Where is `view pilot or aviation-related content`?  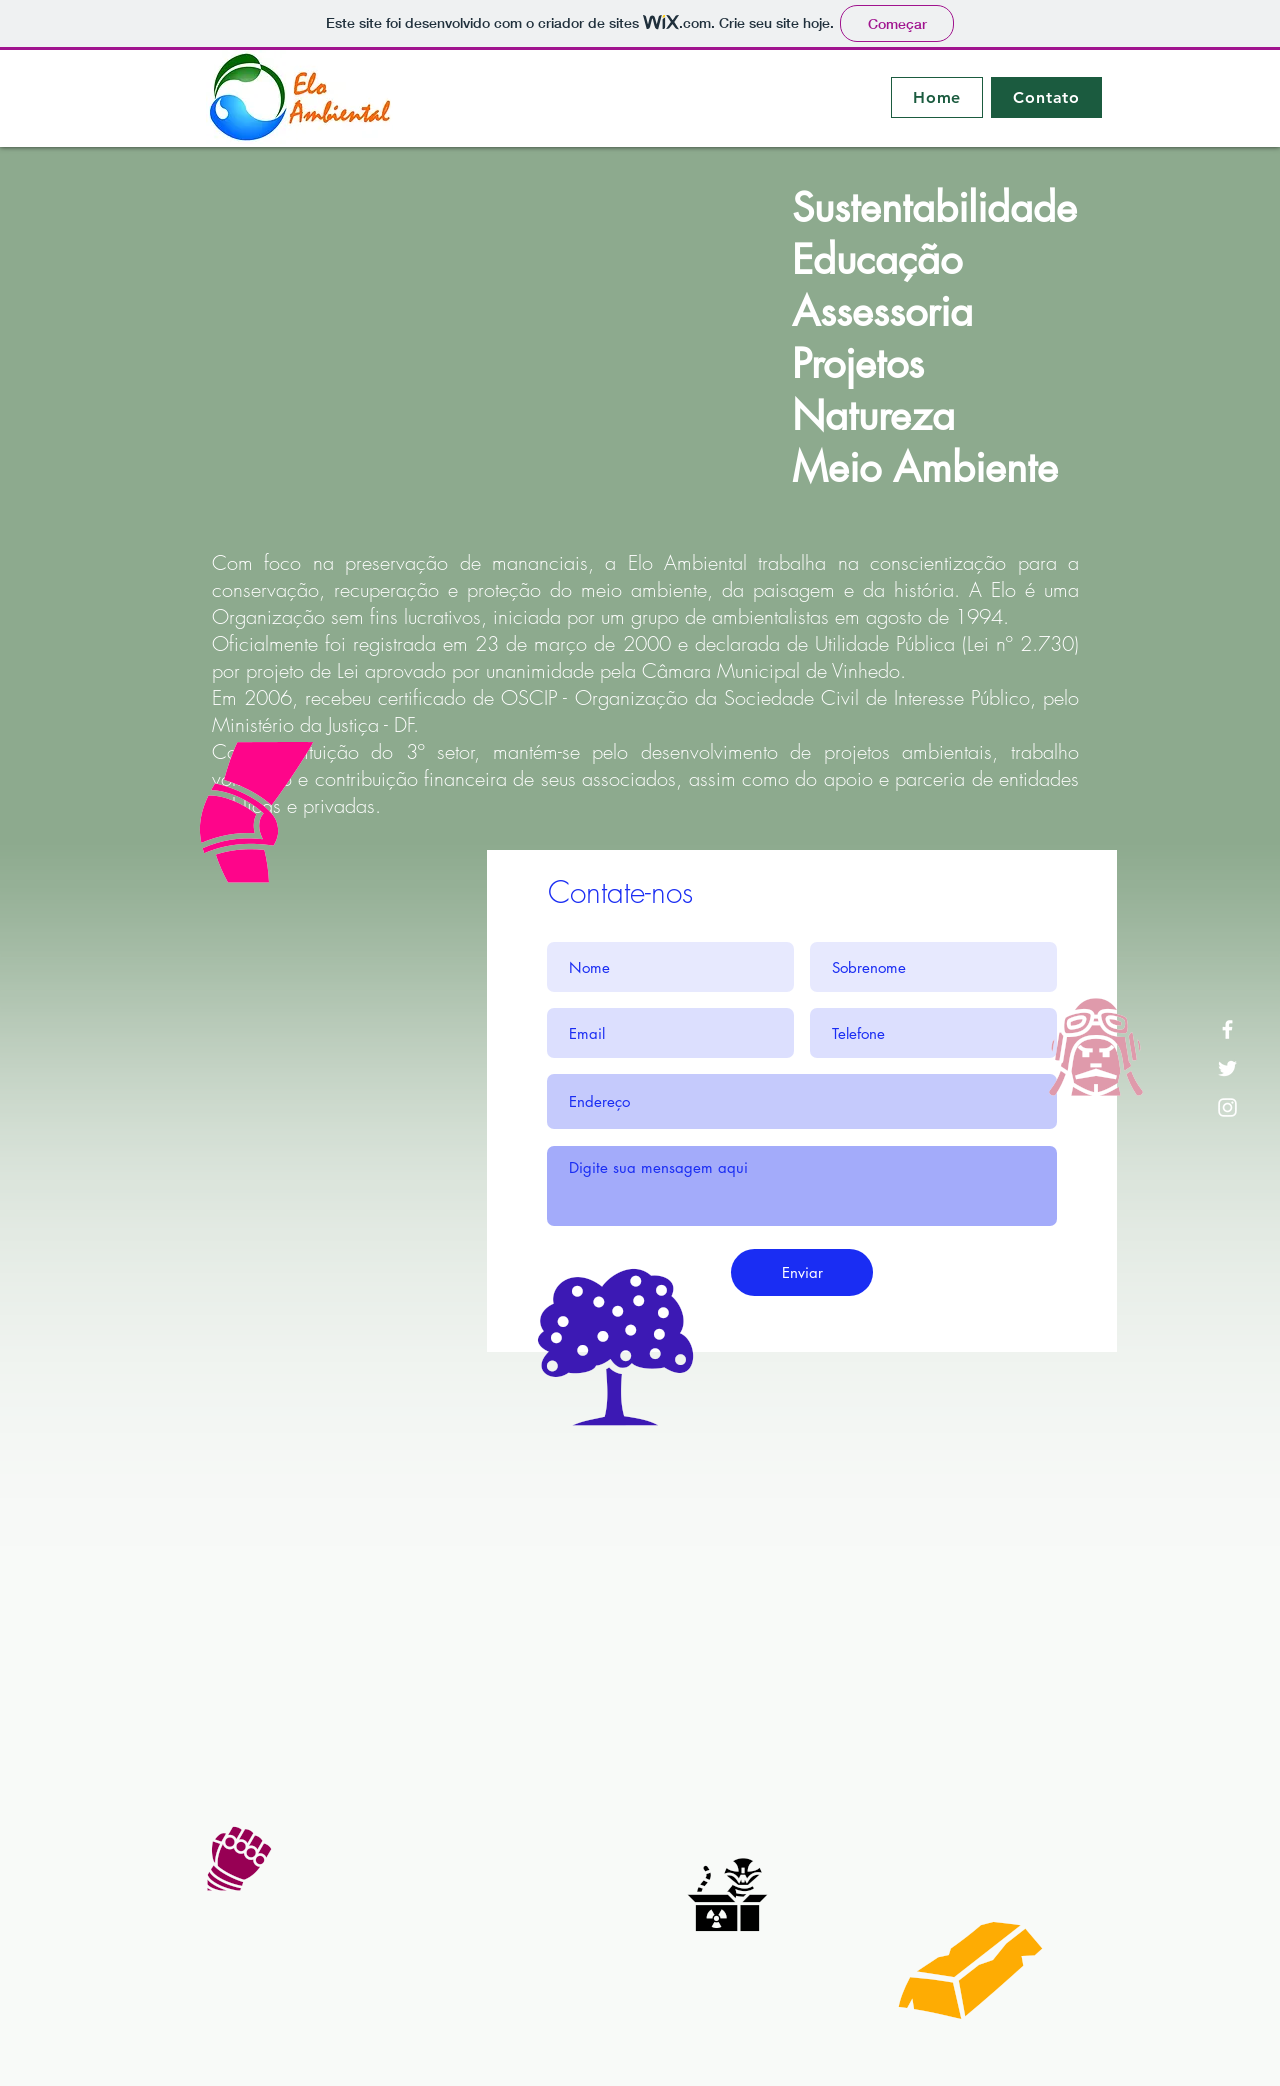 view pilot or aviation-related content is located at coordinates (1096, 1047).